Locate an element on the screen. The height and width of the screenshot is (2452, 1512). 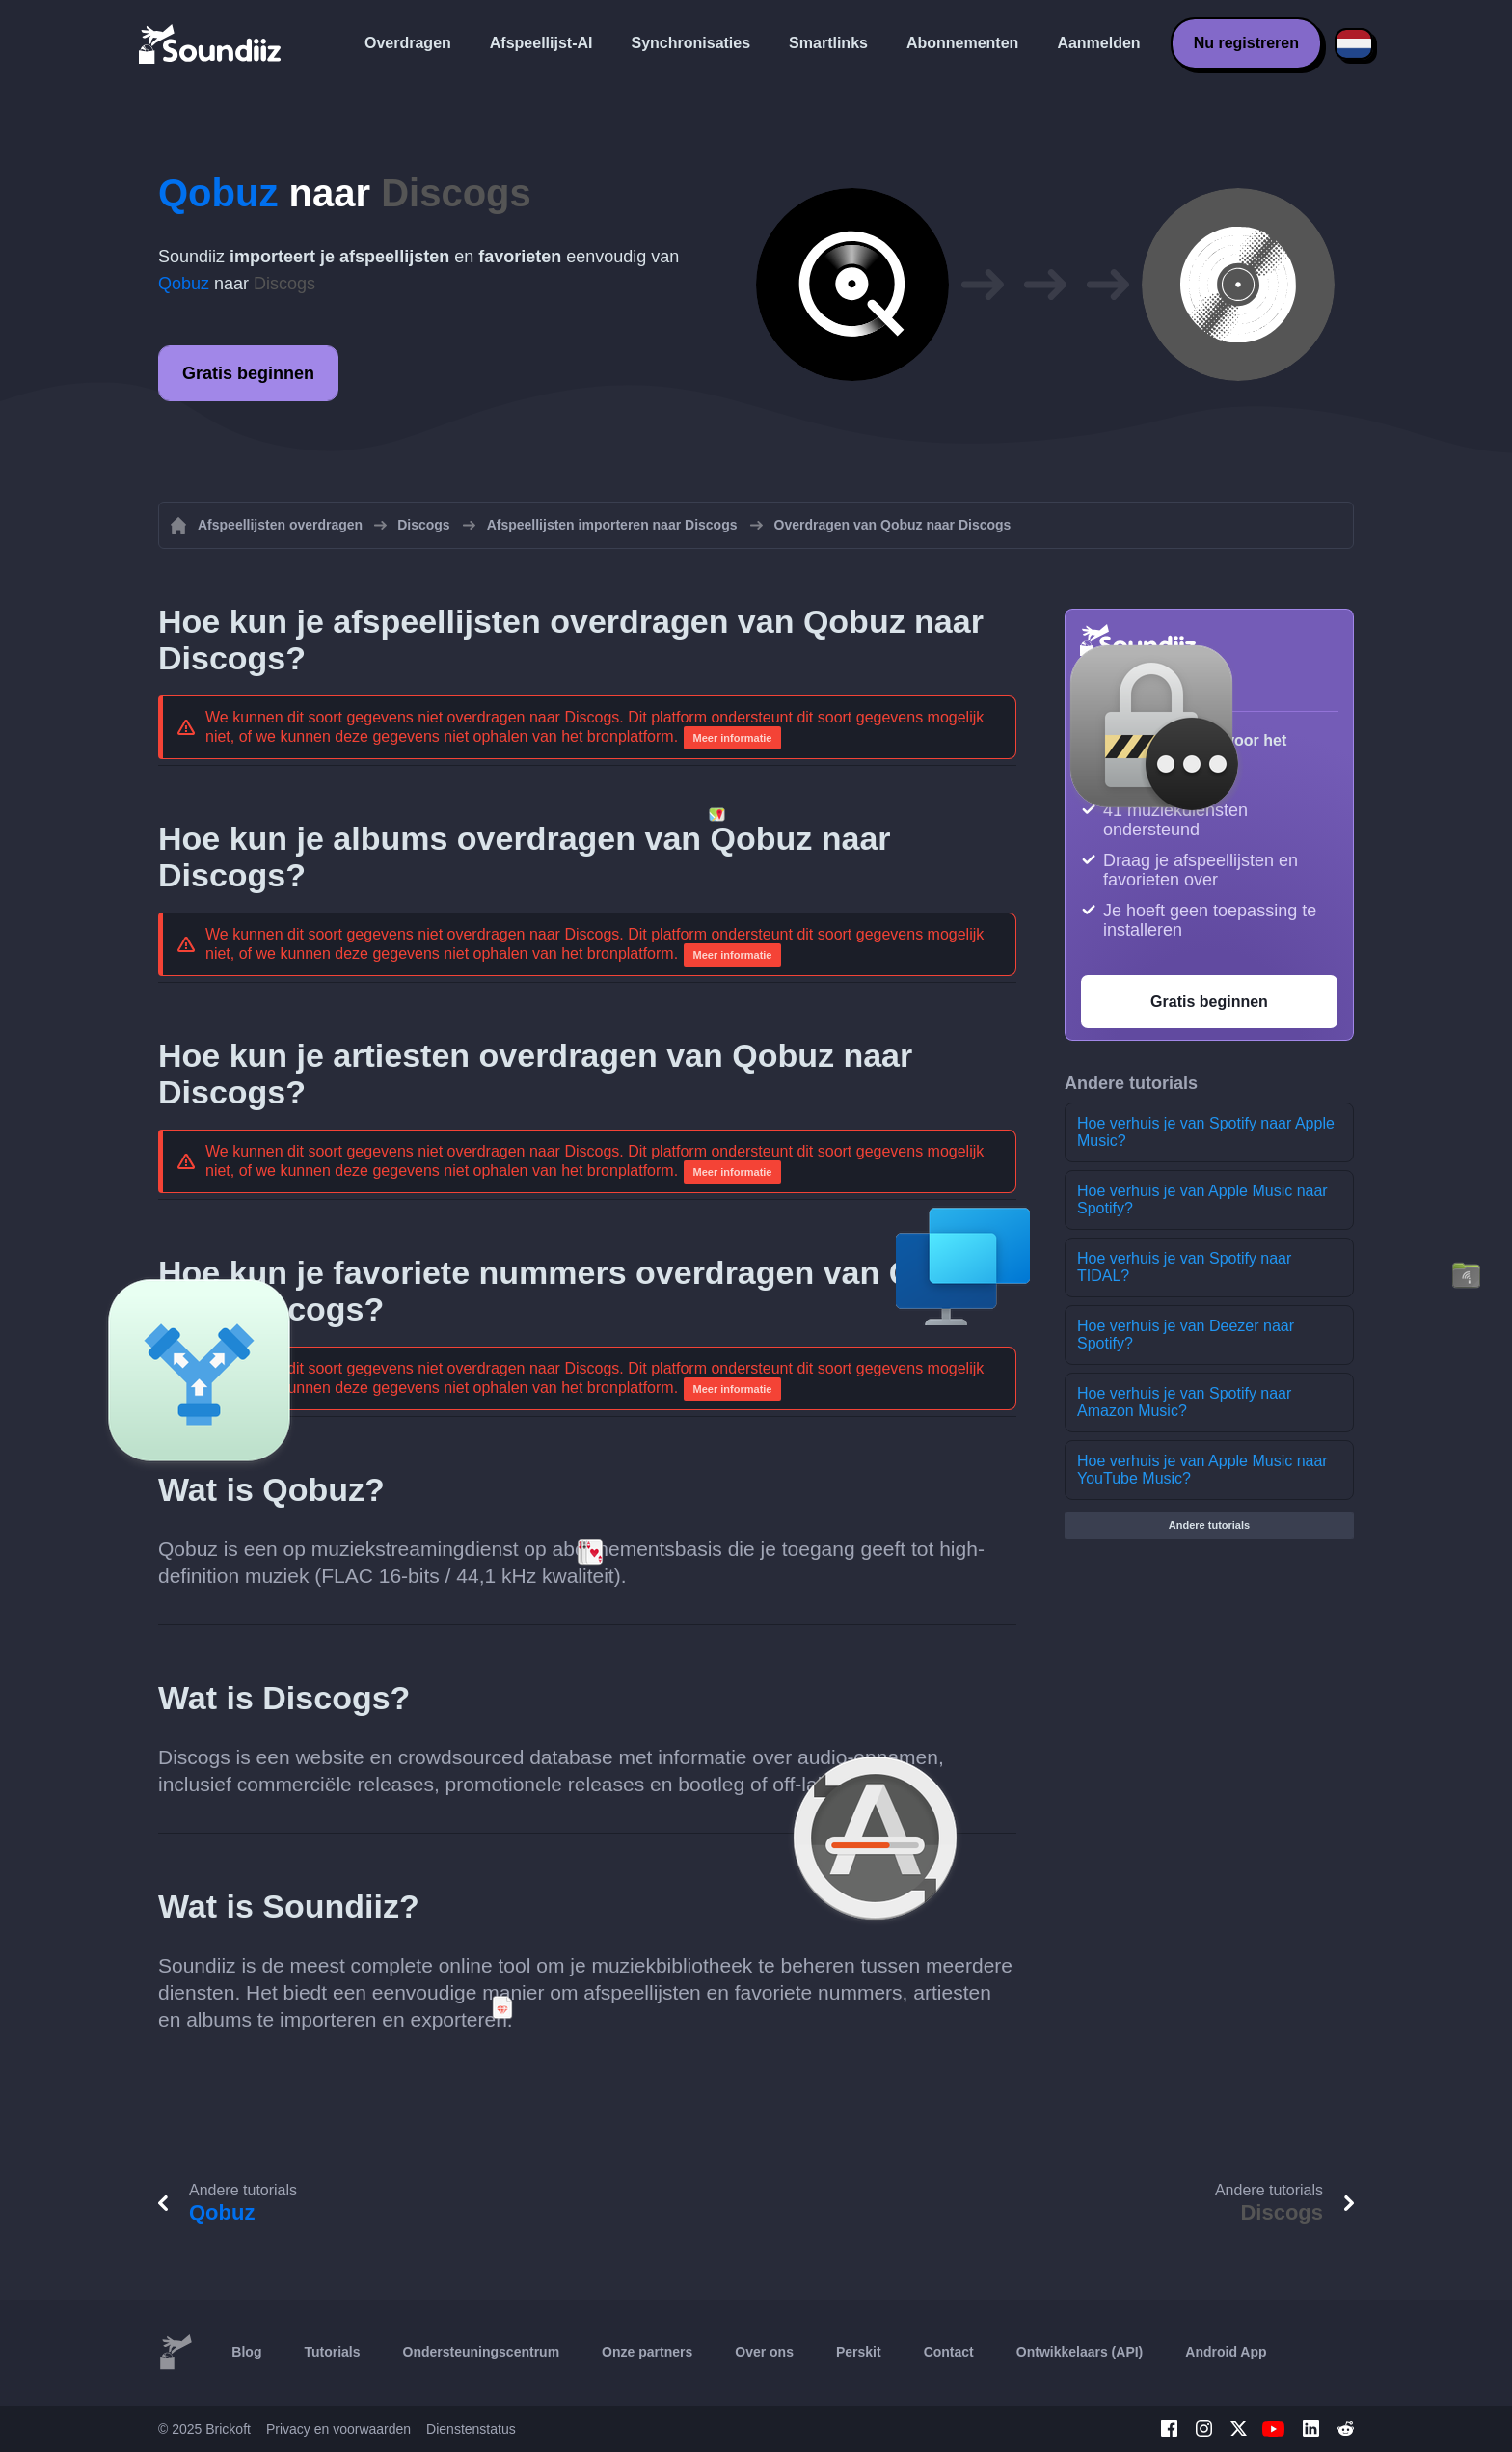
open windows quick assist app is located at coordinates (962, 1258).